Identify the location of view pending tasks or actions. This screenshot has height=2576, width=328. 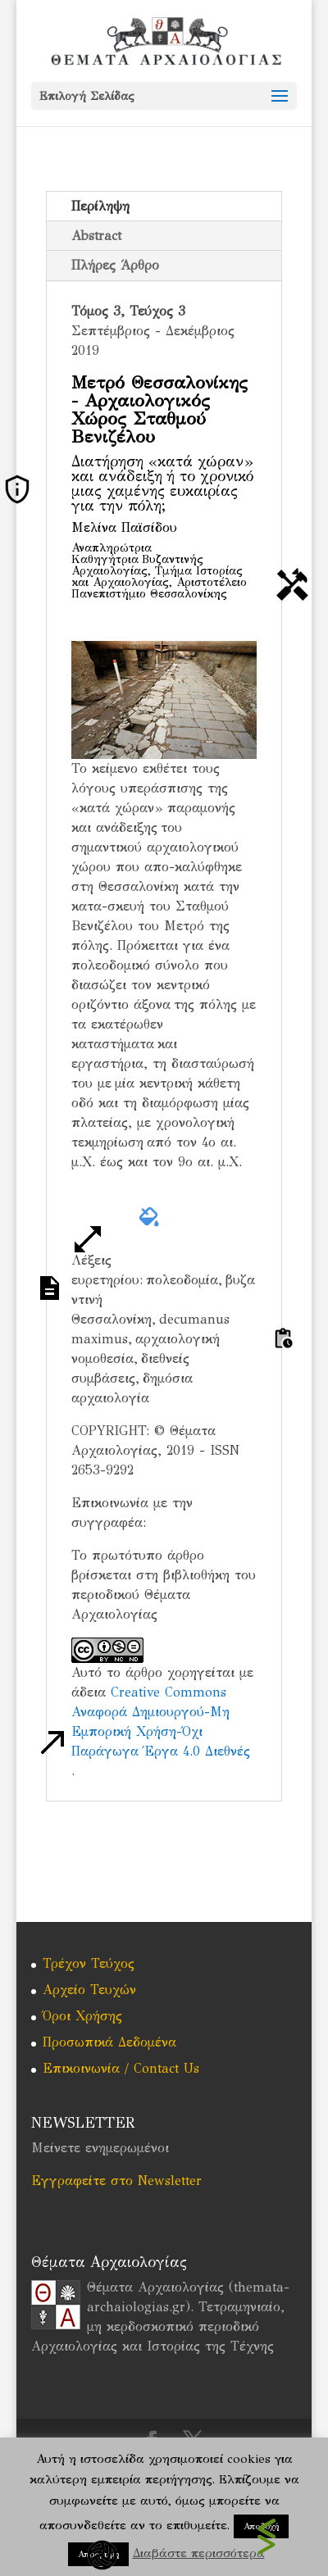
(283, 1338).